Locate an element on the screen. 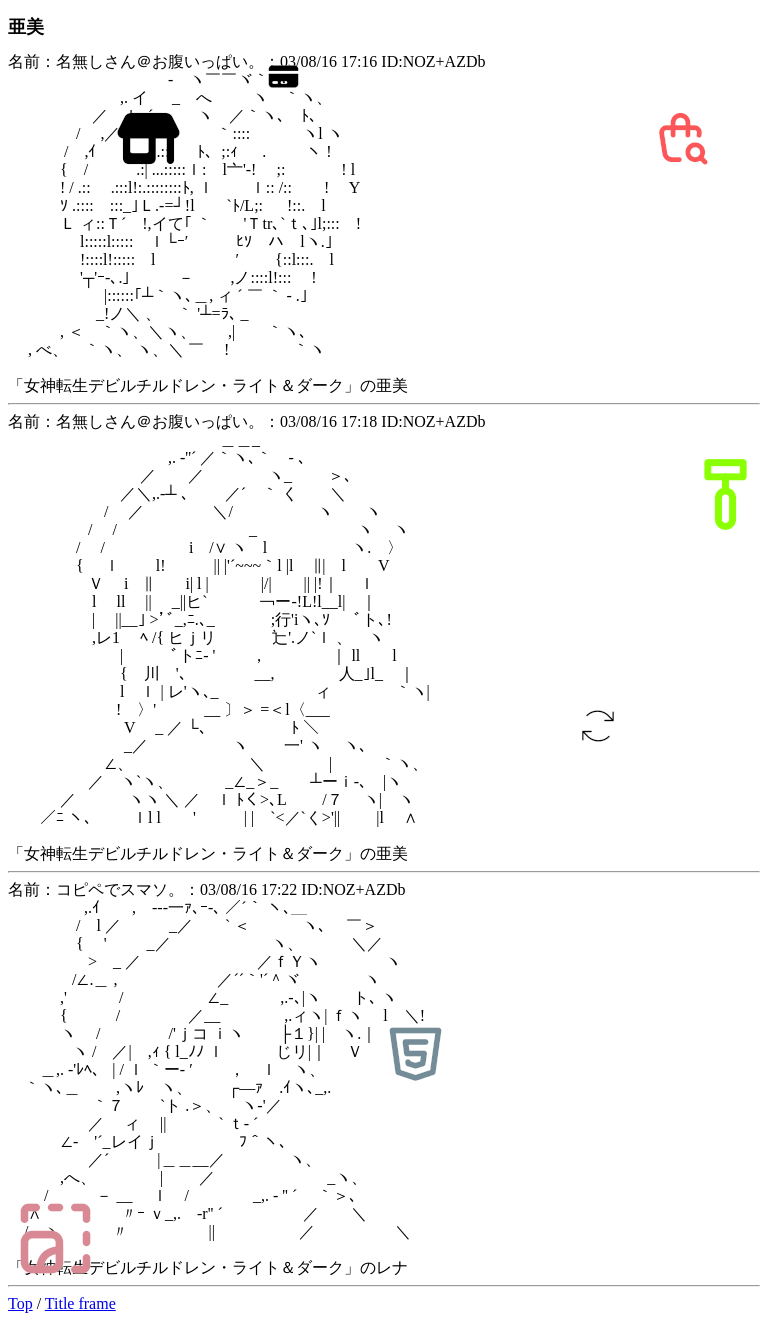 The width and height of the screenshot is (768, 1321). open the store or shop is located at coordinates (148, 138).